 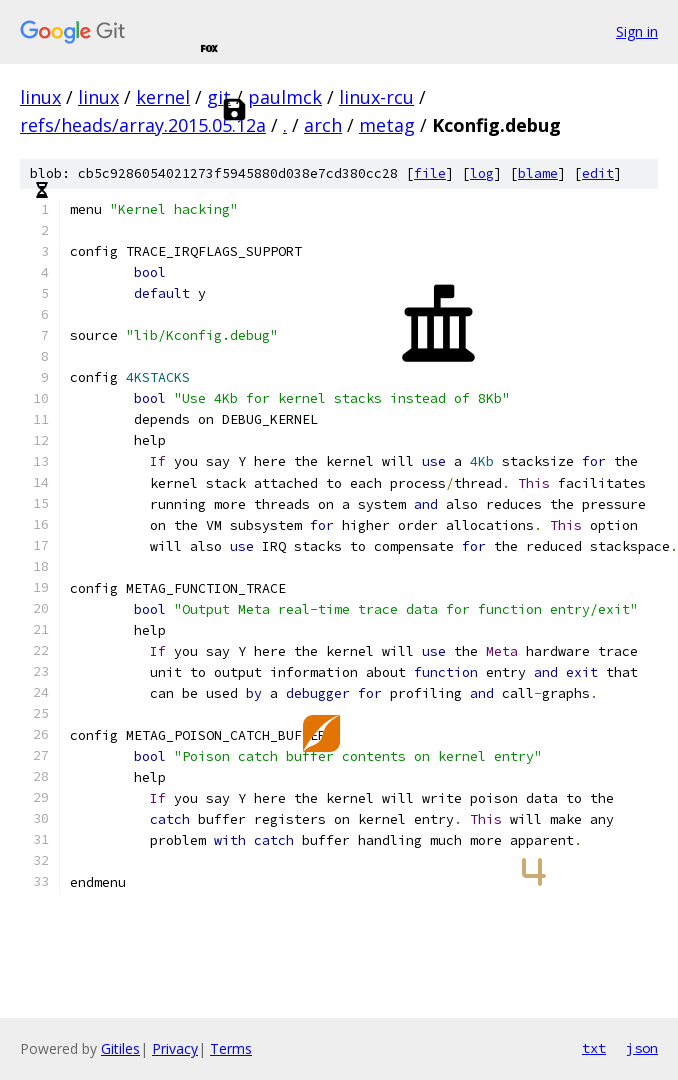 What do you see at coordinates (321, 733) in the screenshot?
I see `pied piper company logo` at bounding box center [321, 733].